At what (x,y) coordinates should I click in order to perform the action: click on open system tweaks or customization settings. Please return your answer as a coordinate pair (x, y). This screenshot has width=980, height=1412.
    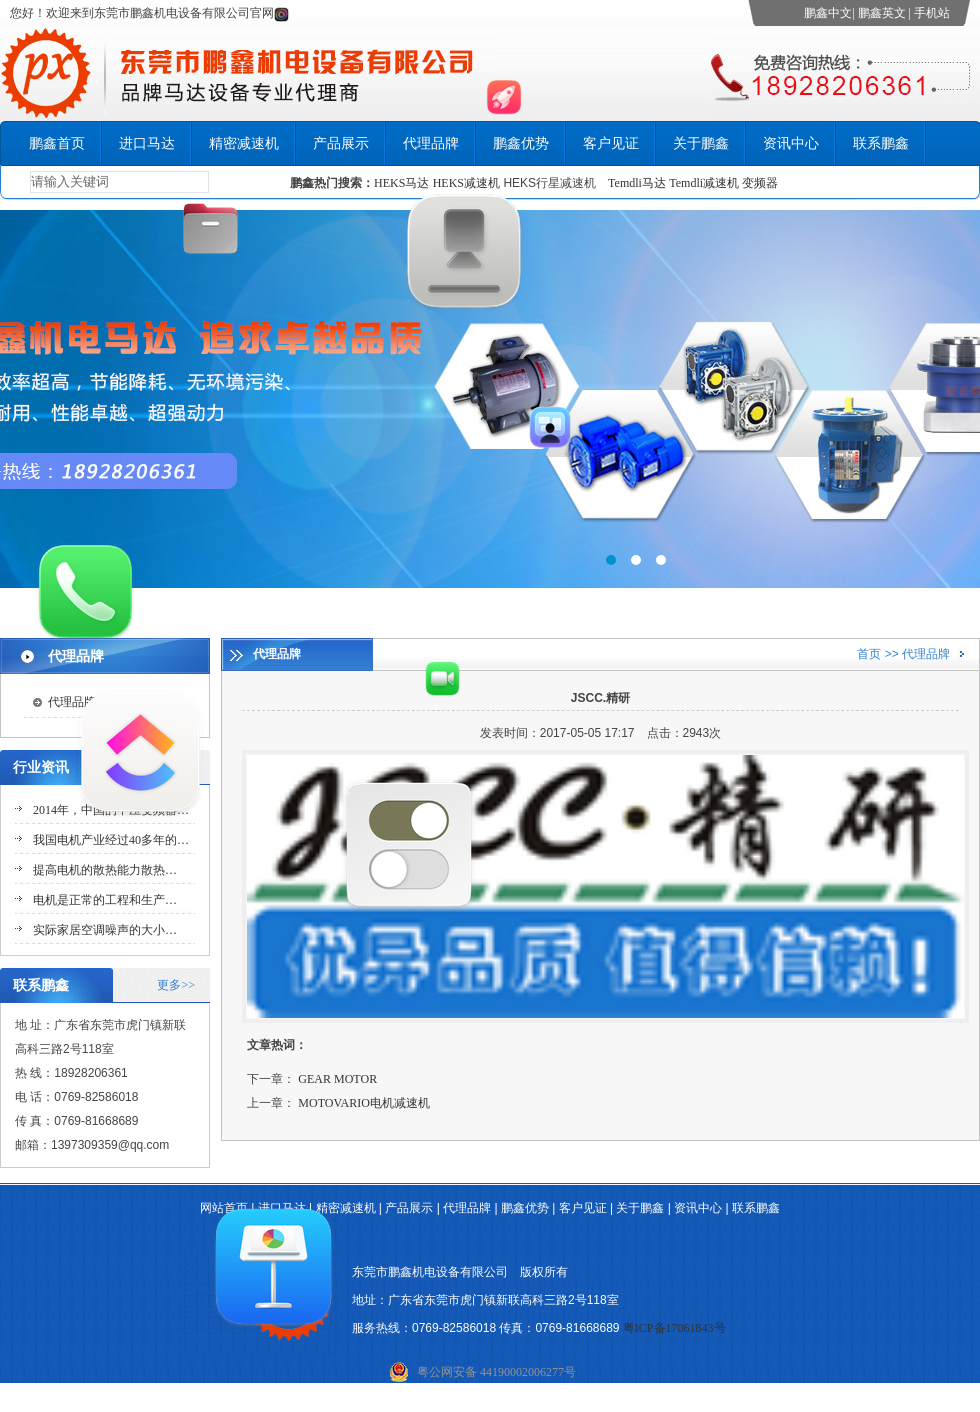
    Looking at the image, I should click on (409, 845).